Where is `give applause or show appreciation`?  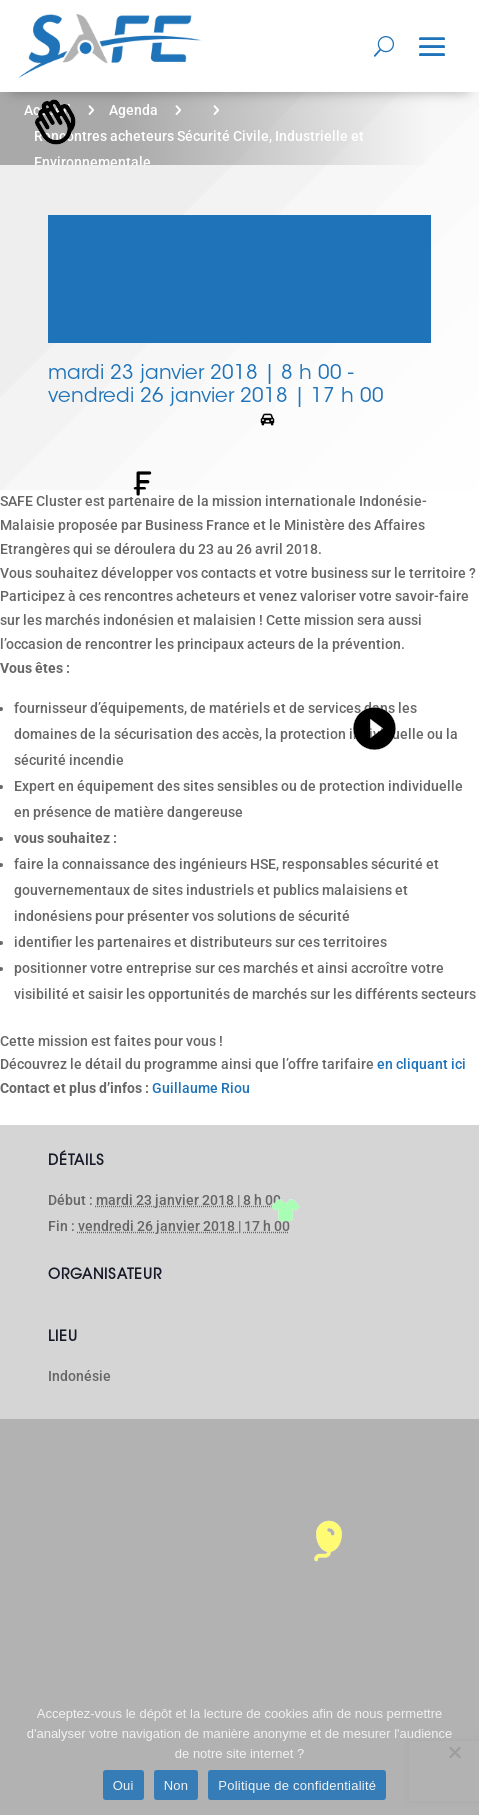
give applause or show appreciation is located at coordinates (56, 122).